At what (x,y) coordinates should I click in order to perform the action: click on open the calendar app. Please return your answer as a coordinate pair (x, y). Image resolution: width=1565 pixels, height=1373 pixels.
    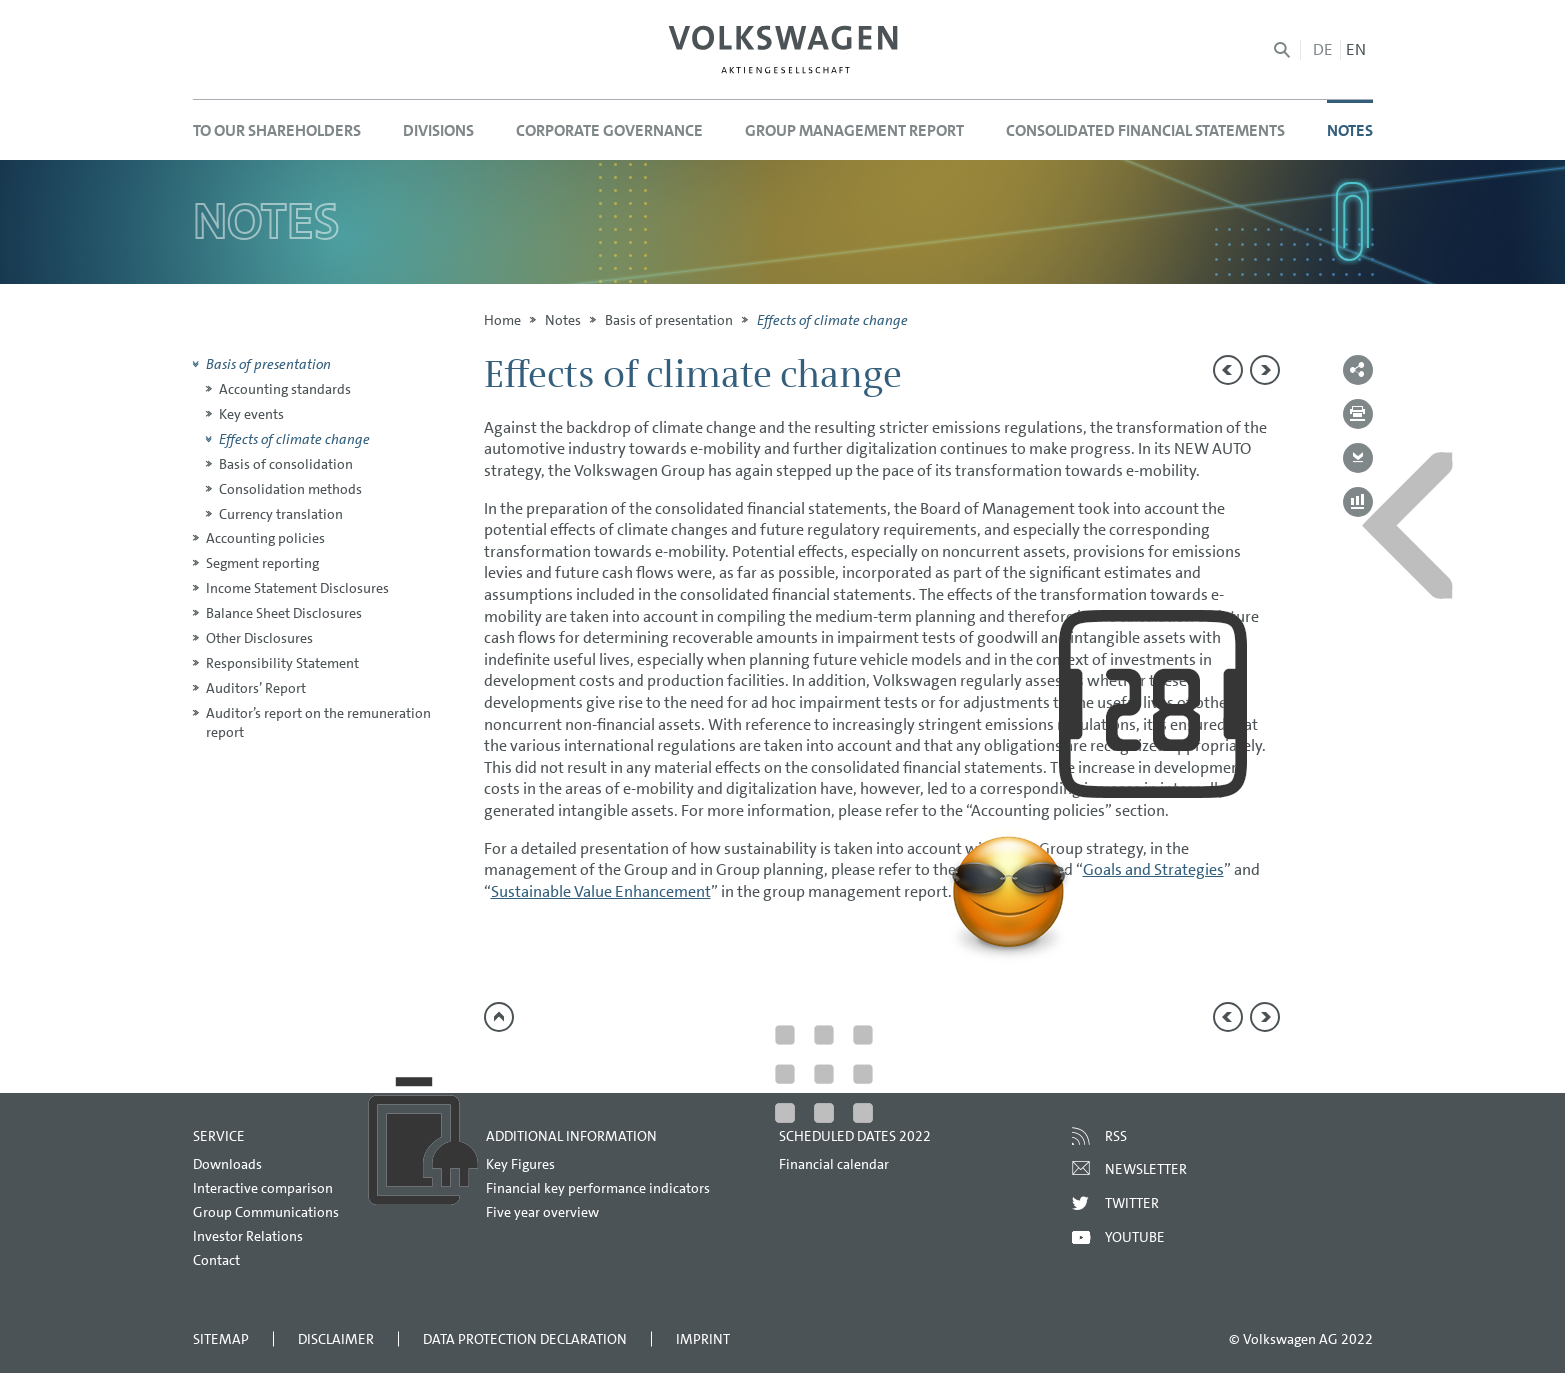
    Looking at the image, I should click on (1153, 704).